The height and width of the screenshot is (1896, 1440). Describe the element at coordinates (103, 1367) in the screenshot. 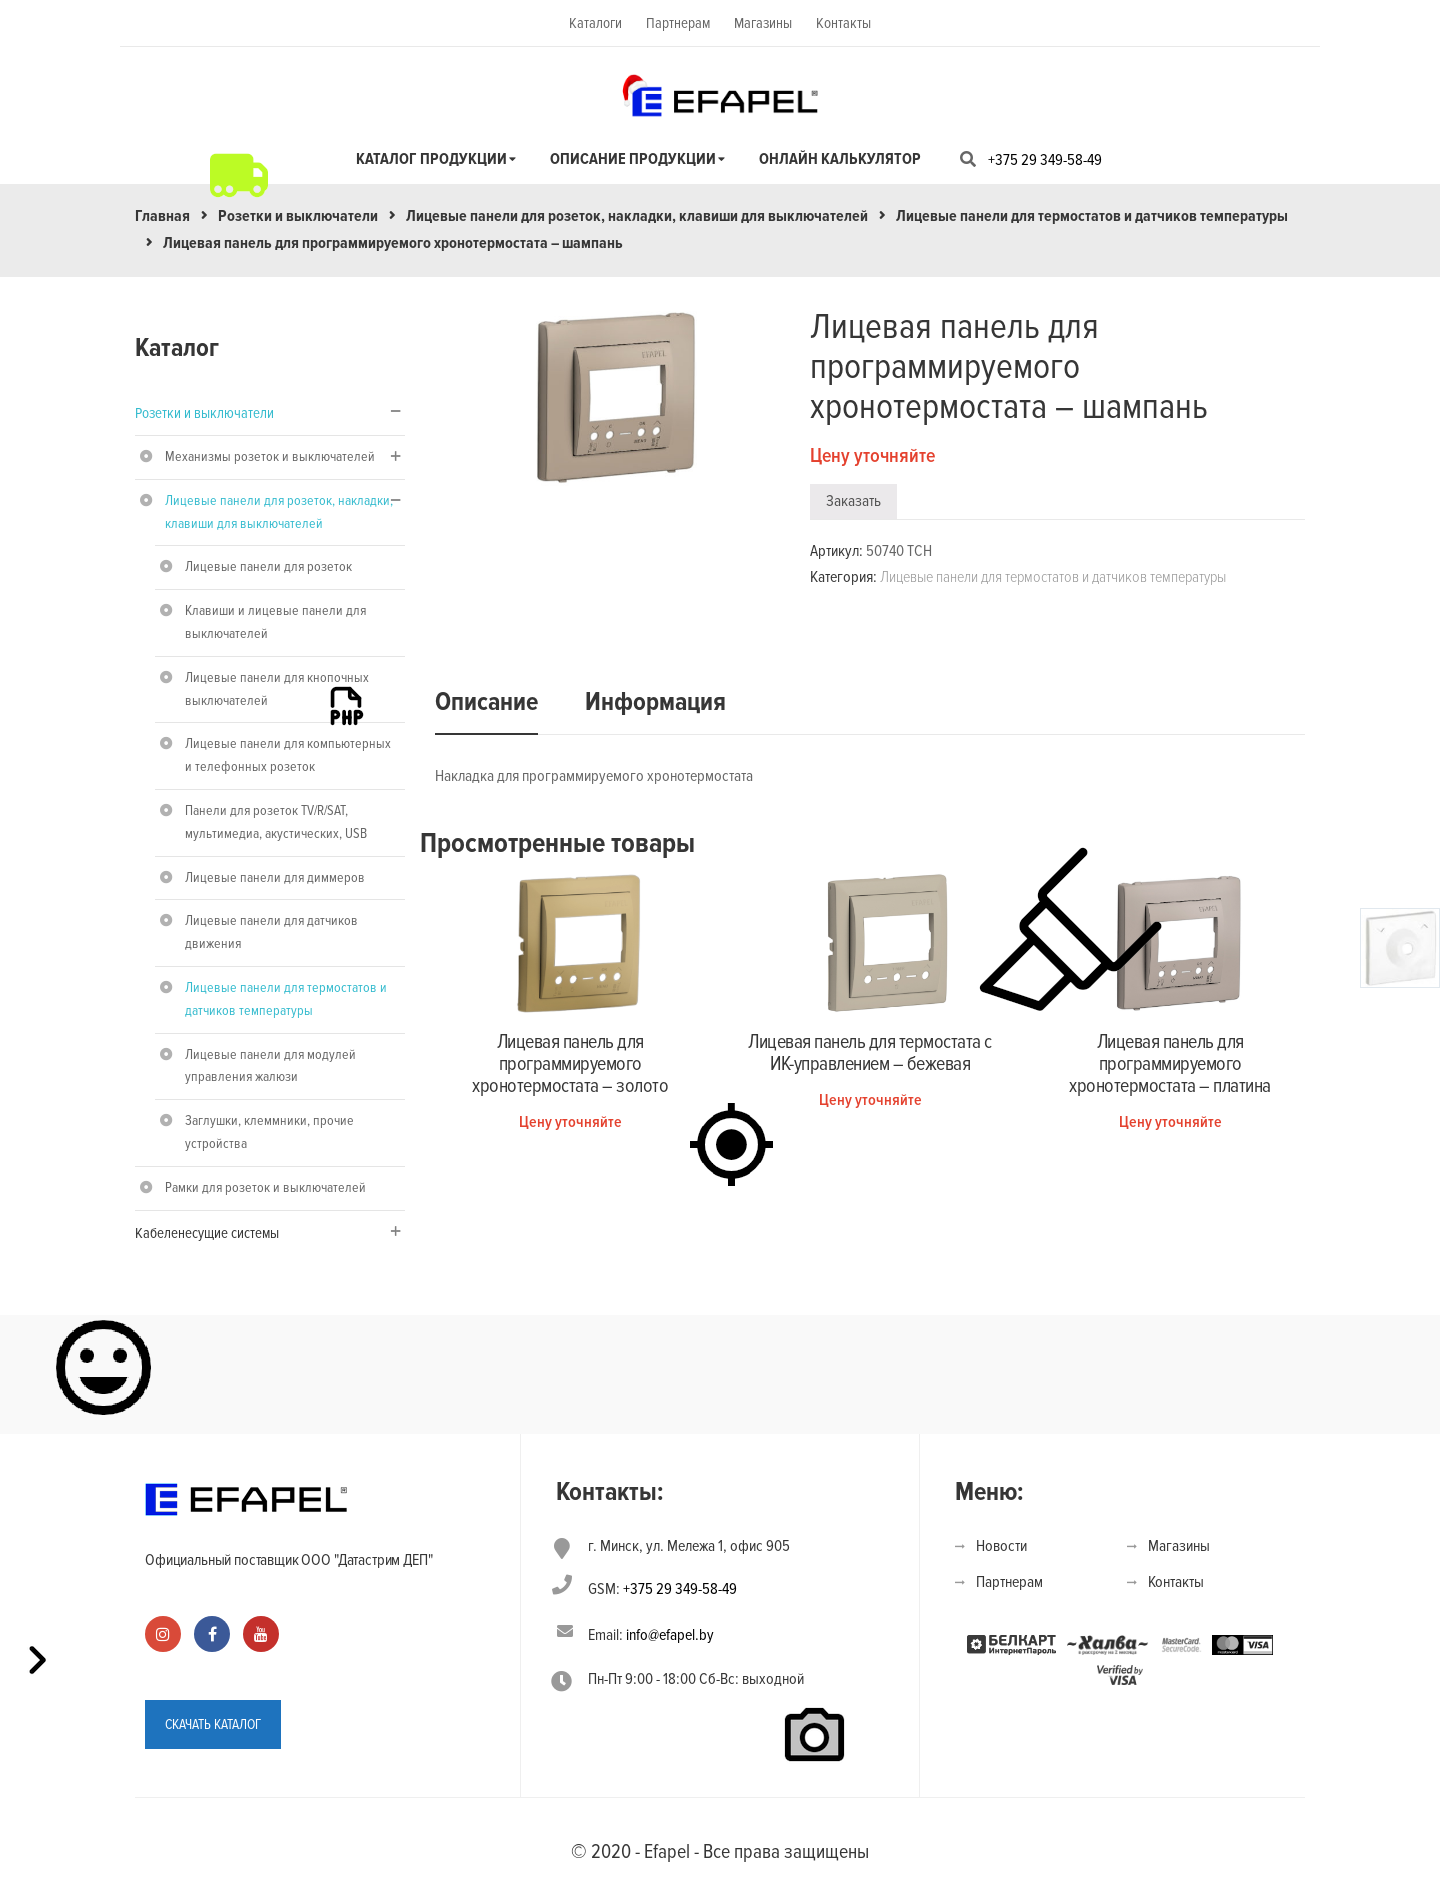

I see `tag people in a photo` at that location.